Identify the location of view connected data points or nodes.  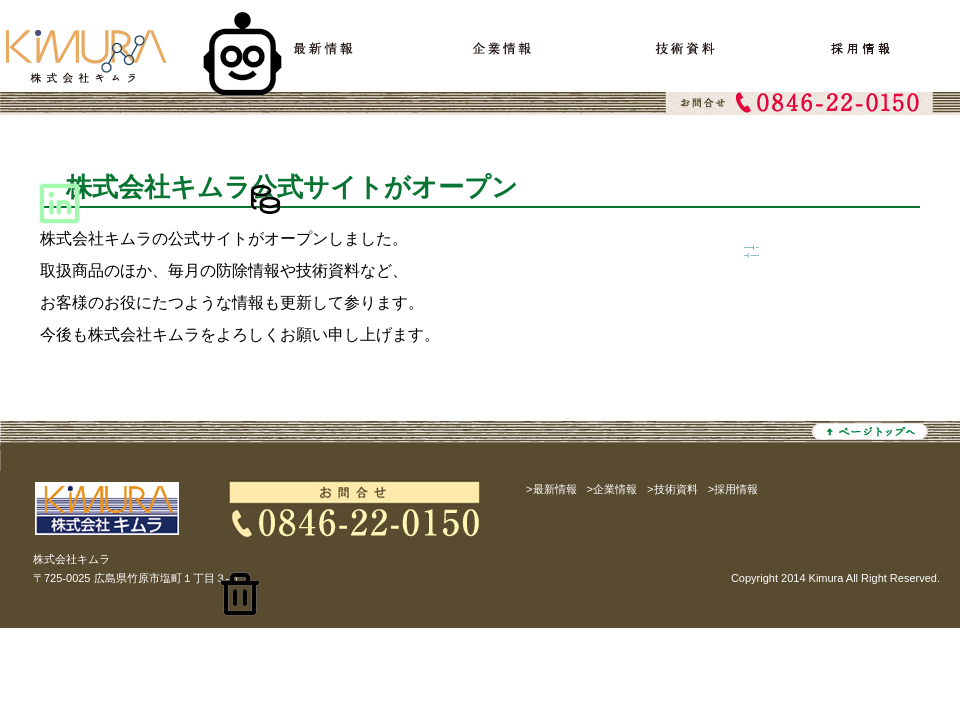
(123, 54).